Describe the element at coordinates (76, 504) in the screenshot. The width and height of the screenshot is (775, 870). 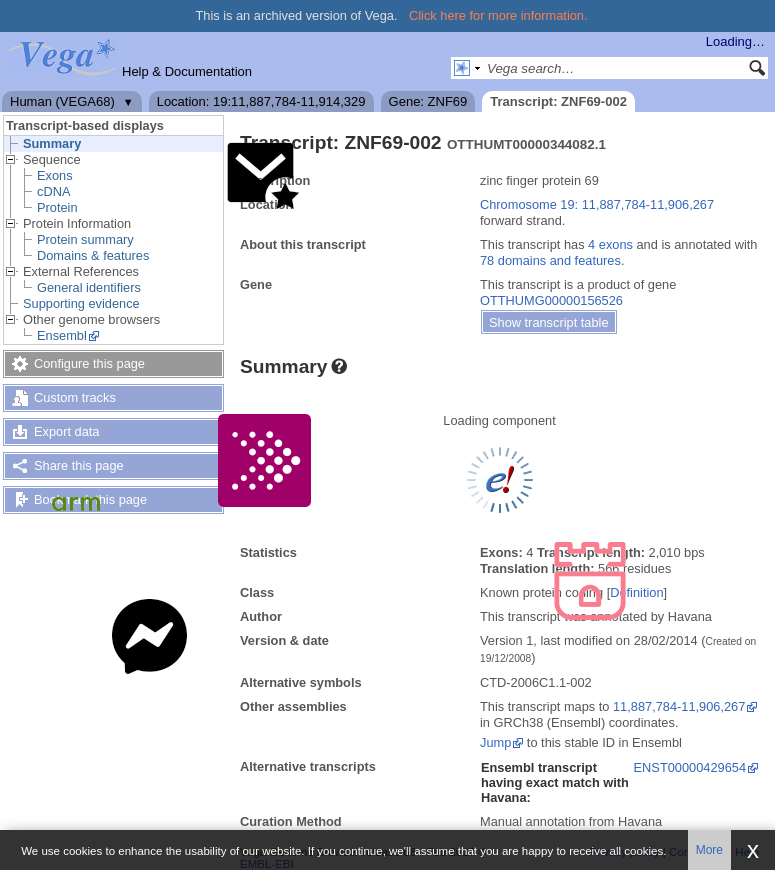
I see `Arm company logo` at that location.